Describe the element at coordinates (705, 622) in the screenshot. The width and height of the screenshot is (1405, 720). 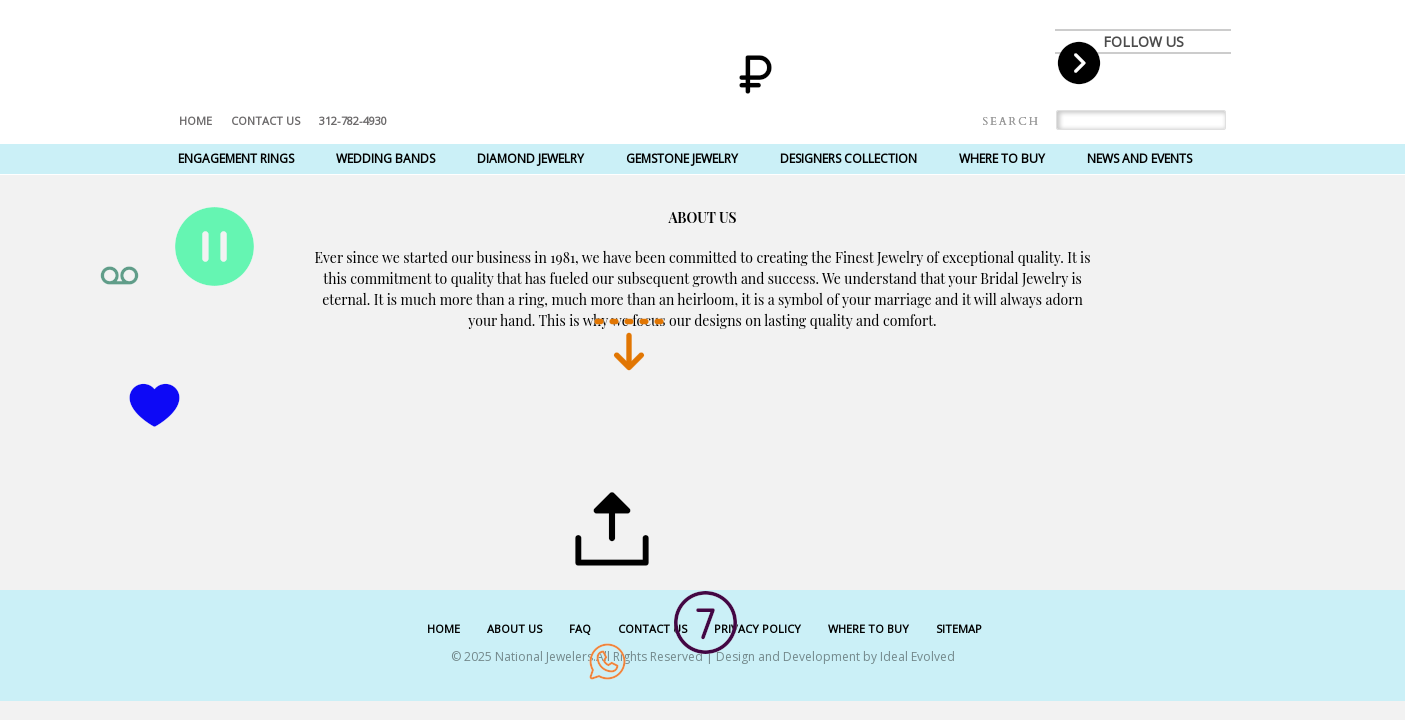
I see `indicates step 7 in a numbered sequence or process` at that location.